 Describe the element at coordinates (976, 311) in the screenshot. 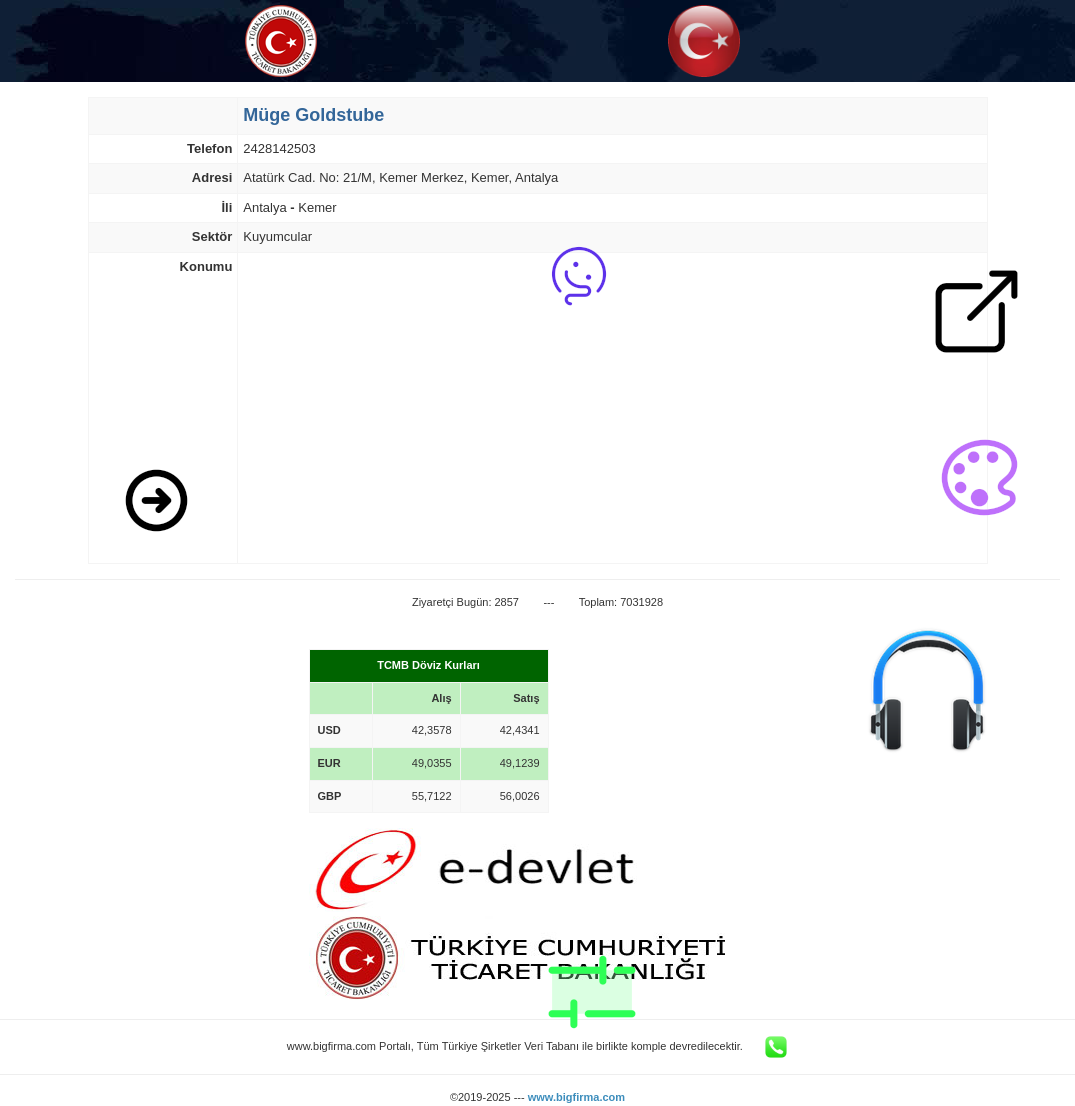

I see `open link in a new tab or window` at that location.